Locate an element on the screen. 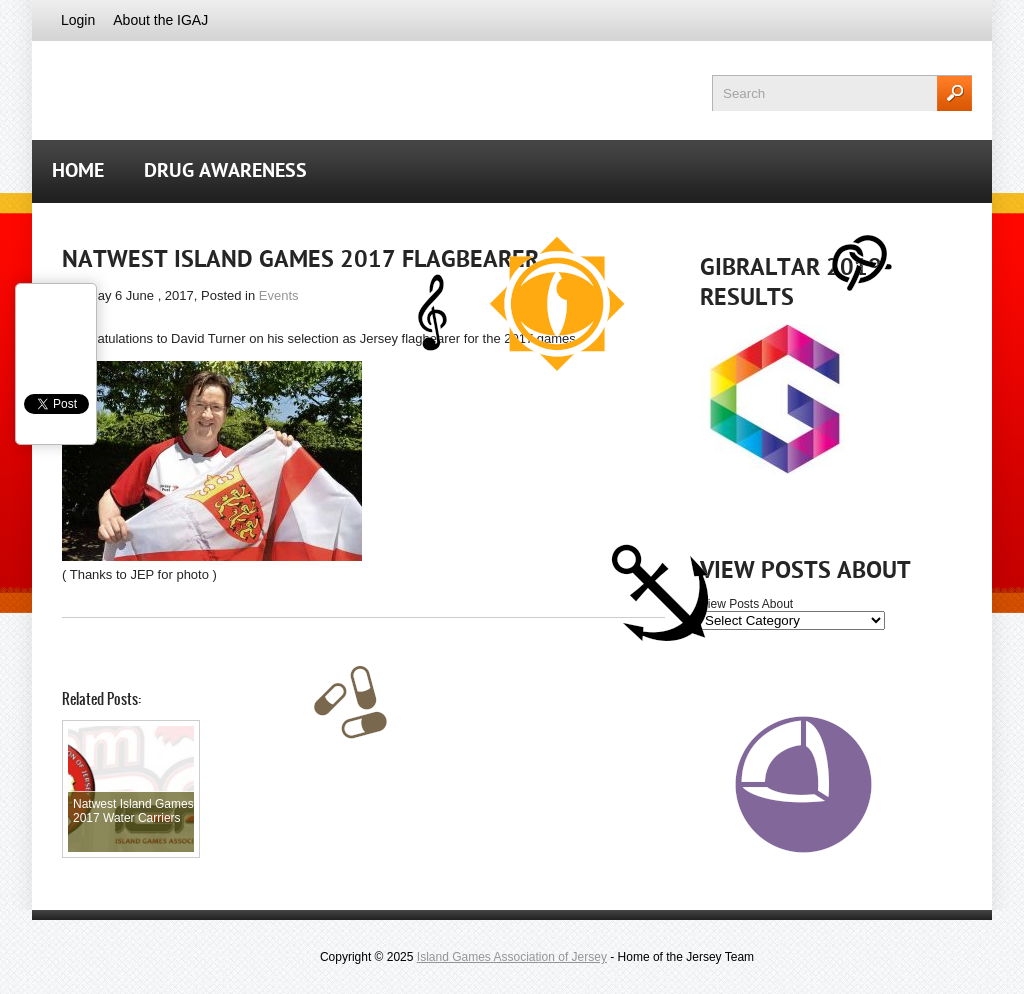 The image size is (1024, 994). access music or audio settings is located at coordinates (432, 312).